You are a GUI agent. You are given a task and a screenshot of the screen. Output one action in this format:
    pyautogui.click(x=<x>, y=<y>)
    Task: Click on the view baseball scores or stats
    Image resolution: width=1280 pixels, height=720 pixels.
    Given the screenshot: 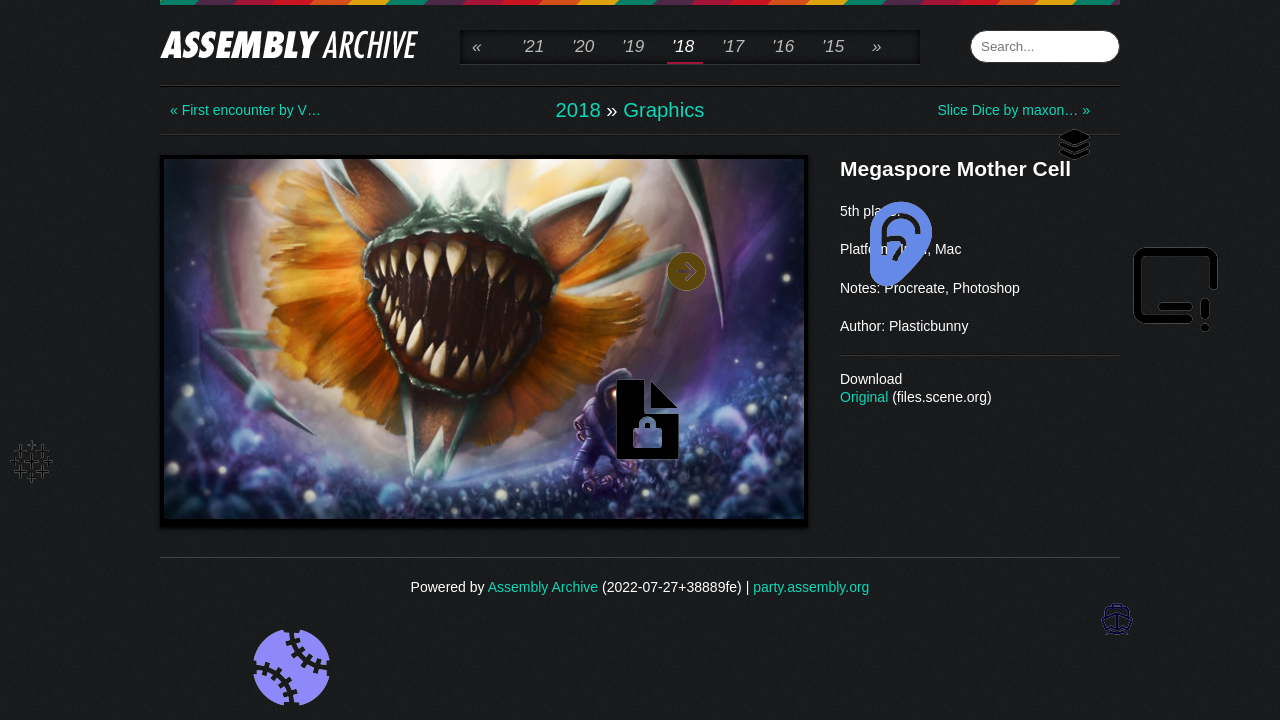 What is the action you would take?
    pyautogui.click(x=291, y=667)
    